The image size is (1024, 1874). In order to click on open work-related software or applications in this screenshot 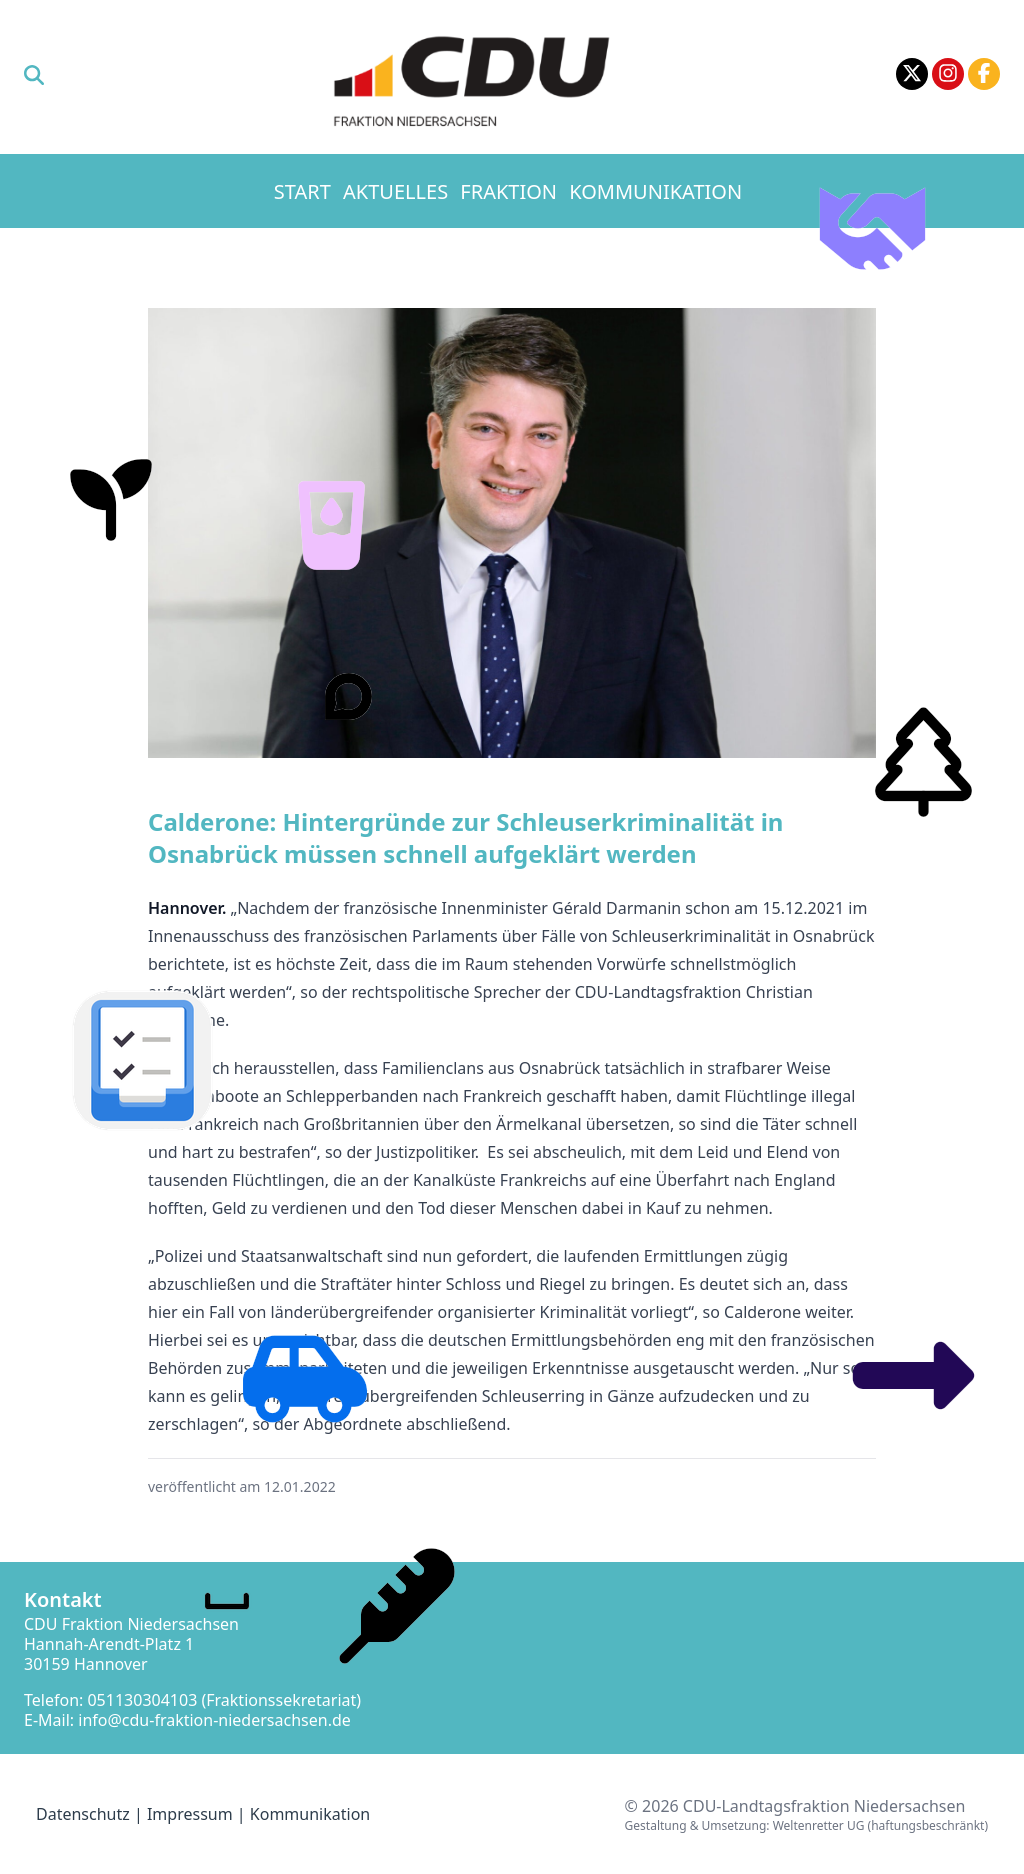, I will do `click(142, 1060)`.